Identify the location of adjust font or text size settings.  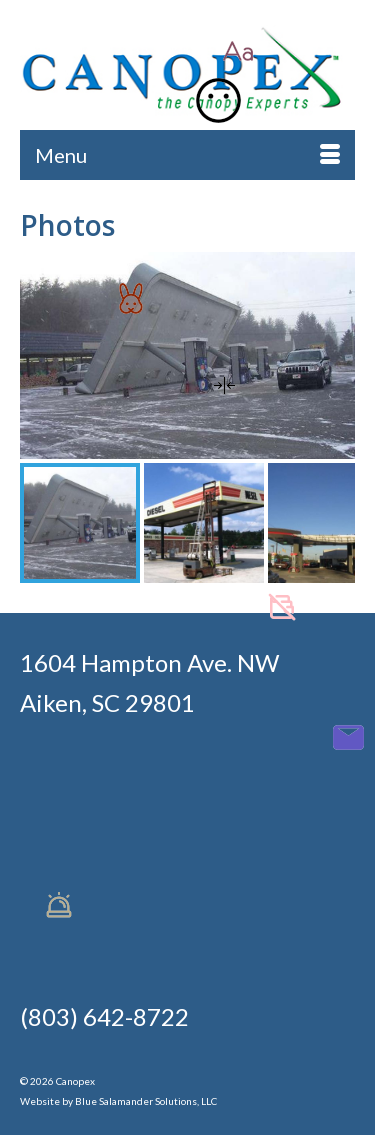
(238, 51).